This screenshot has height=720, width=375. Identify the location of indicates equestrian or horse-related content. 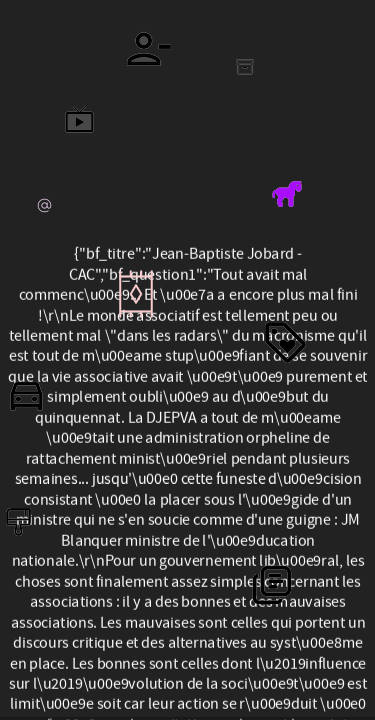
(287, 194).